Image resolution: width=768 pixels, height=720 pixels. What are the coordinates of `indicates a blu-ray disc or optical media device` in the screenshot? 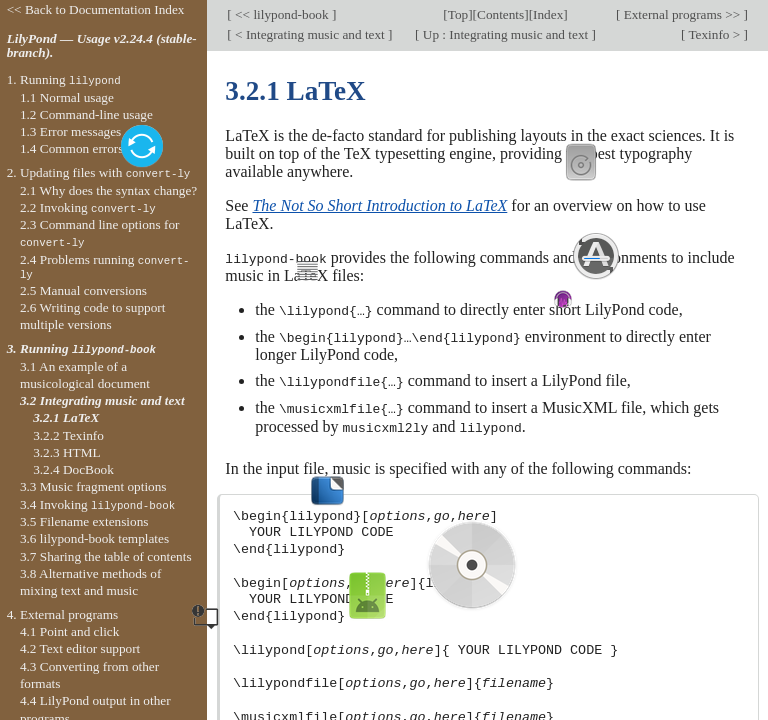 It's located at (472, 565).